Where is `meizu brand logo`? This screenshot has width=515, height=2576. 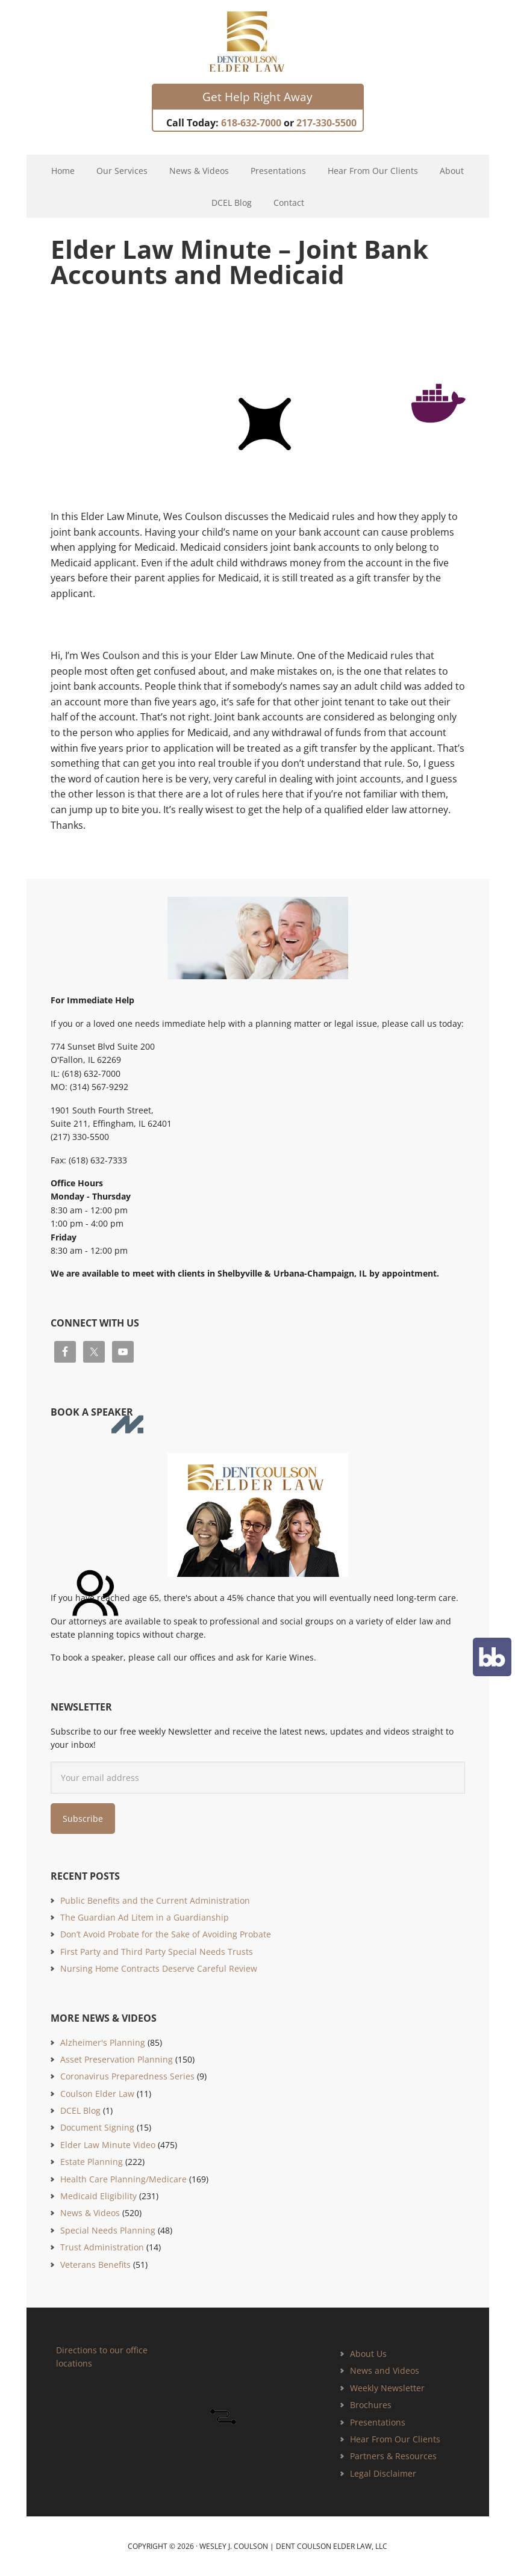 meizu brand logo is located at coordinates (127, 1424).